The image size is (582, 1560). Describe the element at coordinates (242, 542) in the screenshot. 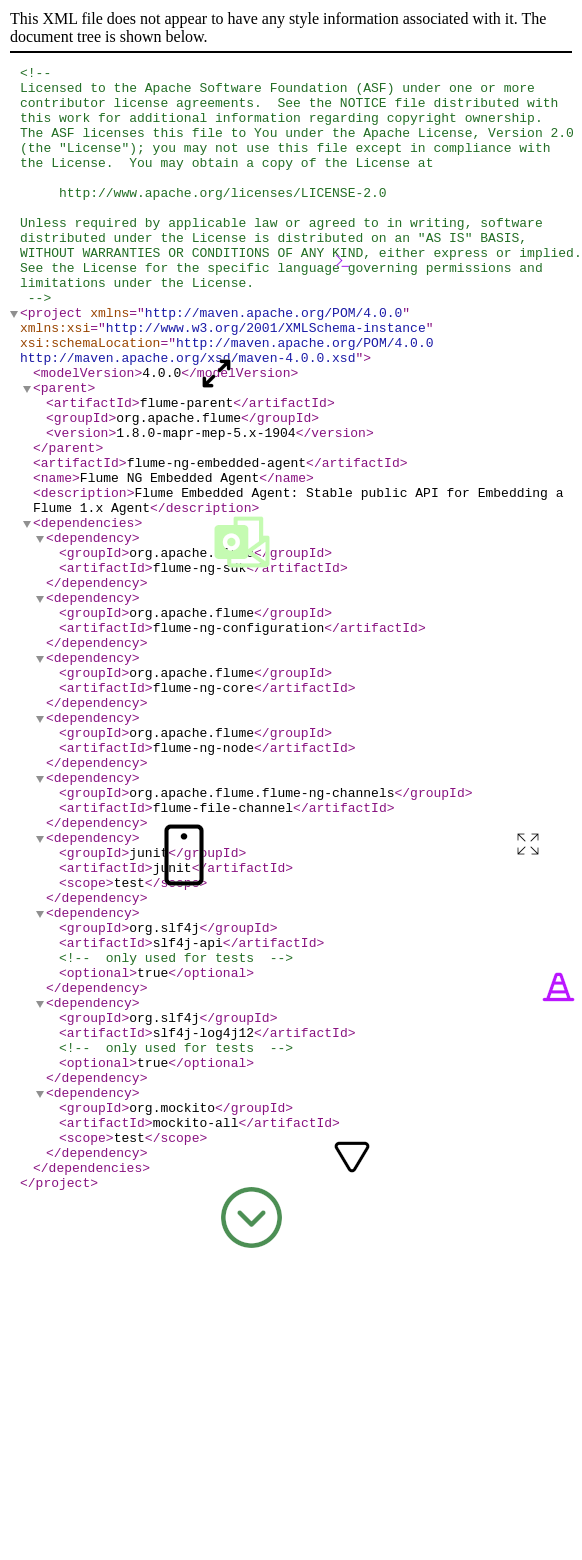

I see `open Microsoft Outlook email app` at that location.